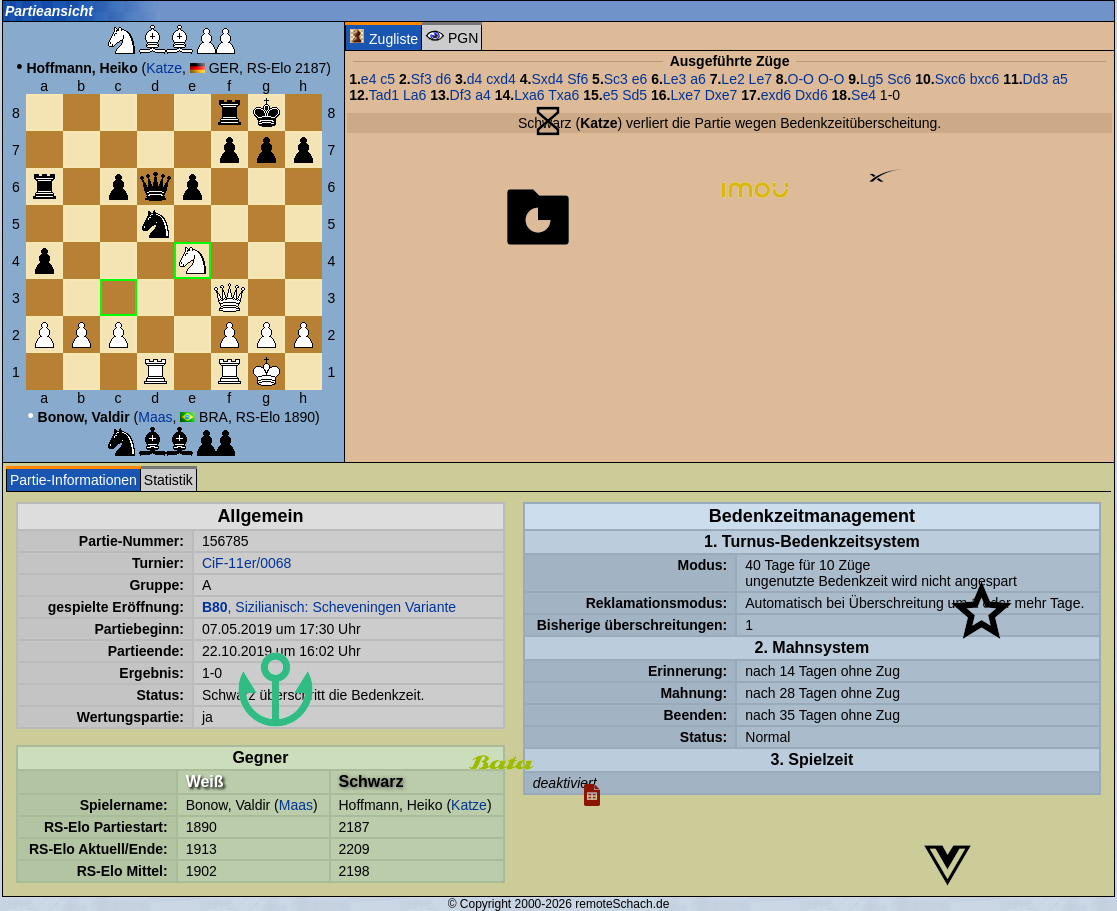 The height and width of the screenshot is (911, 1117). Describe the element at coordinates (592, 795) in the screenshot. I see `open Google Sheets` at that location.